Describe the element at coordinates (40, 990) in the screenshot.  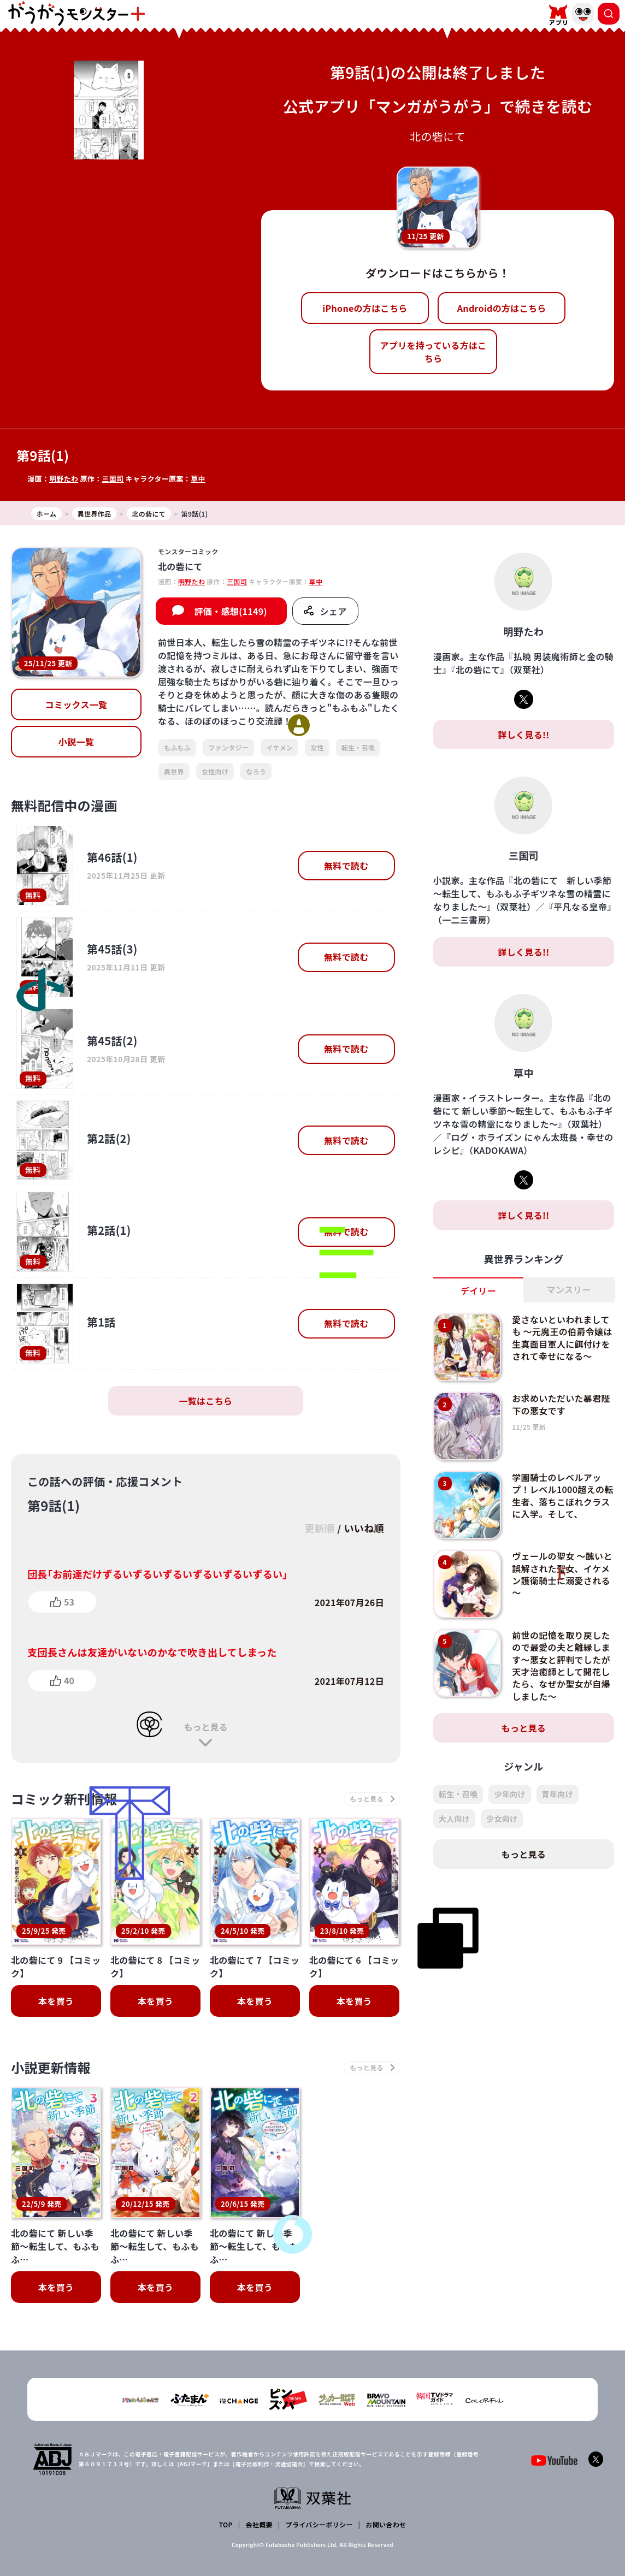
I see `sign in with OpenID authentication` at that location.